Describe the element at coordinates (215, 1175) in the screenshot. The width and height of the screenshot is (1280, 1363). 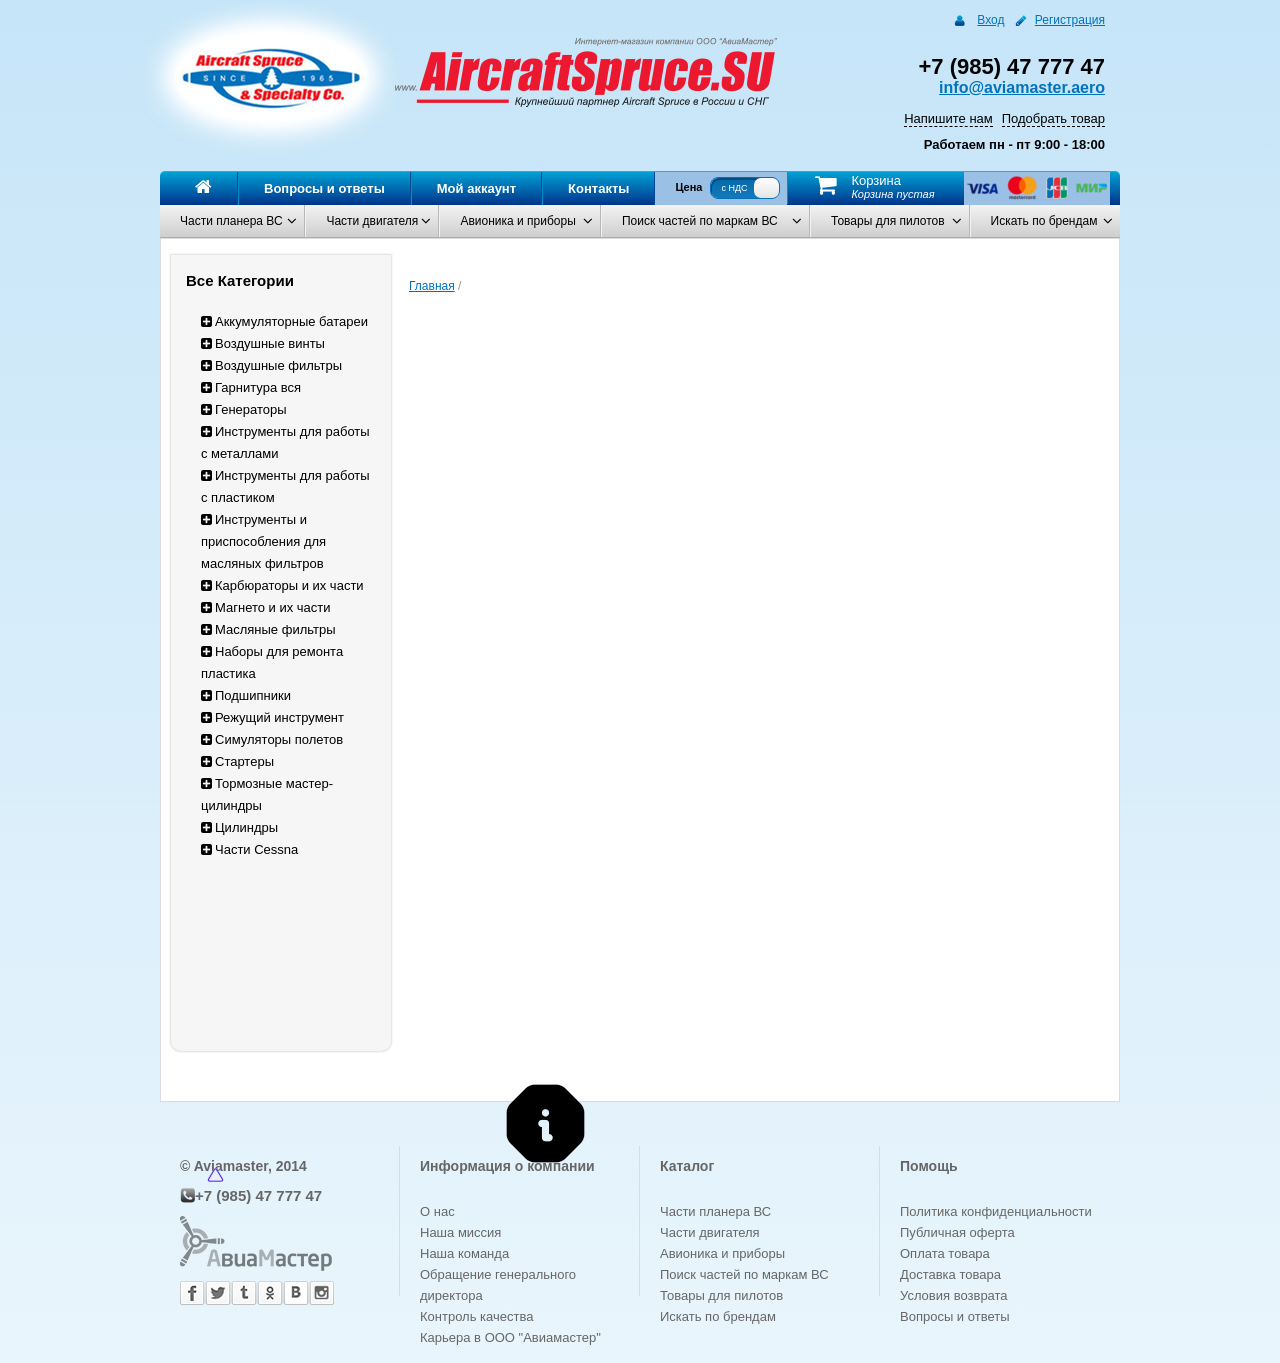
I see `warning or alert indicator` at that location.